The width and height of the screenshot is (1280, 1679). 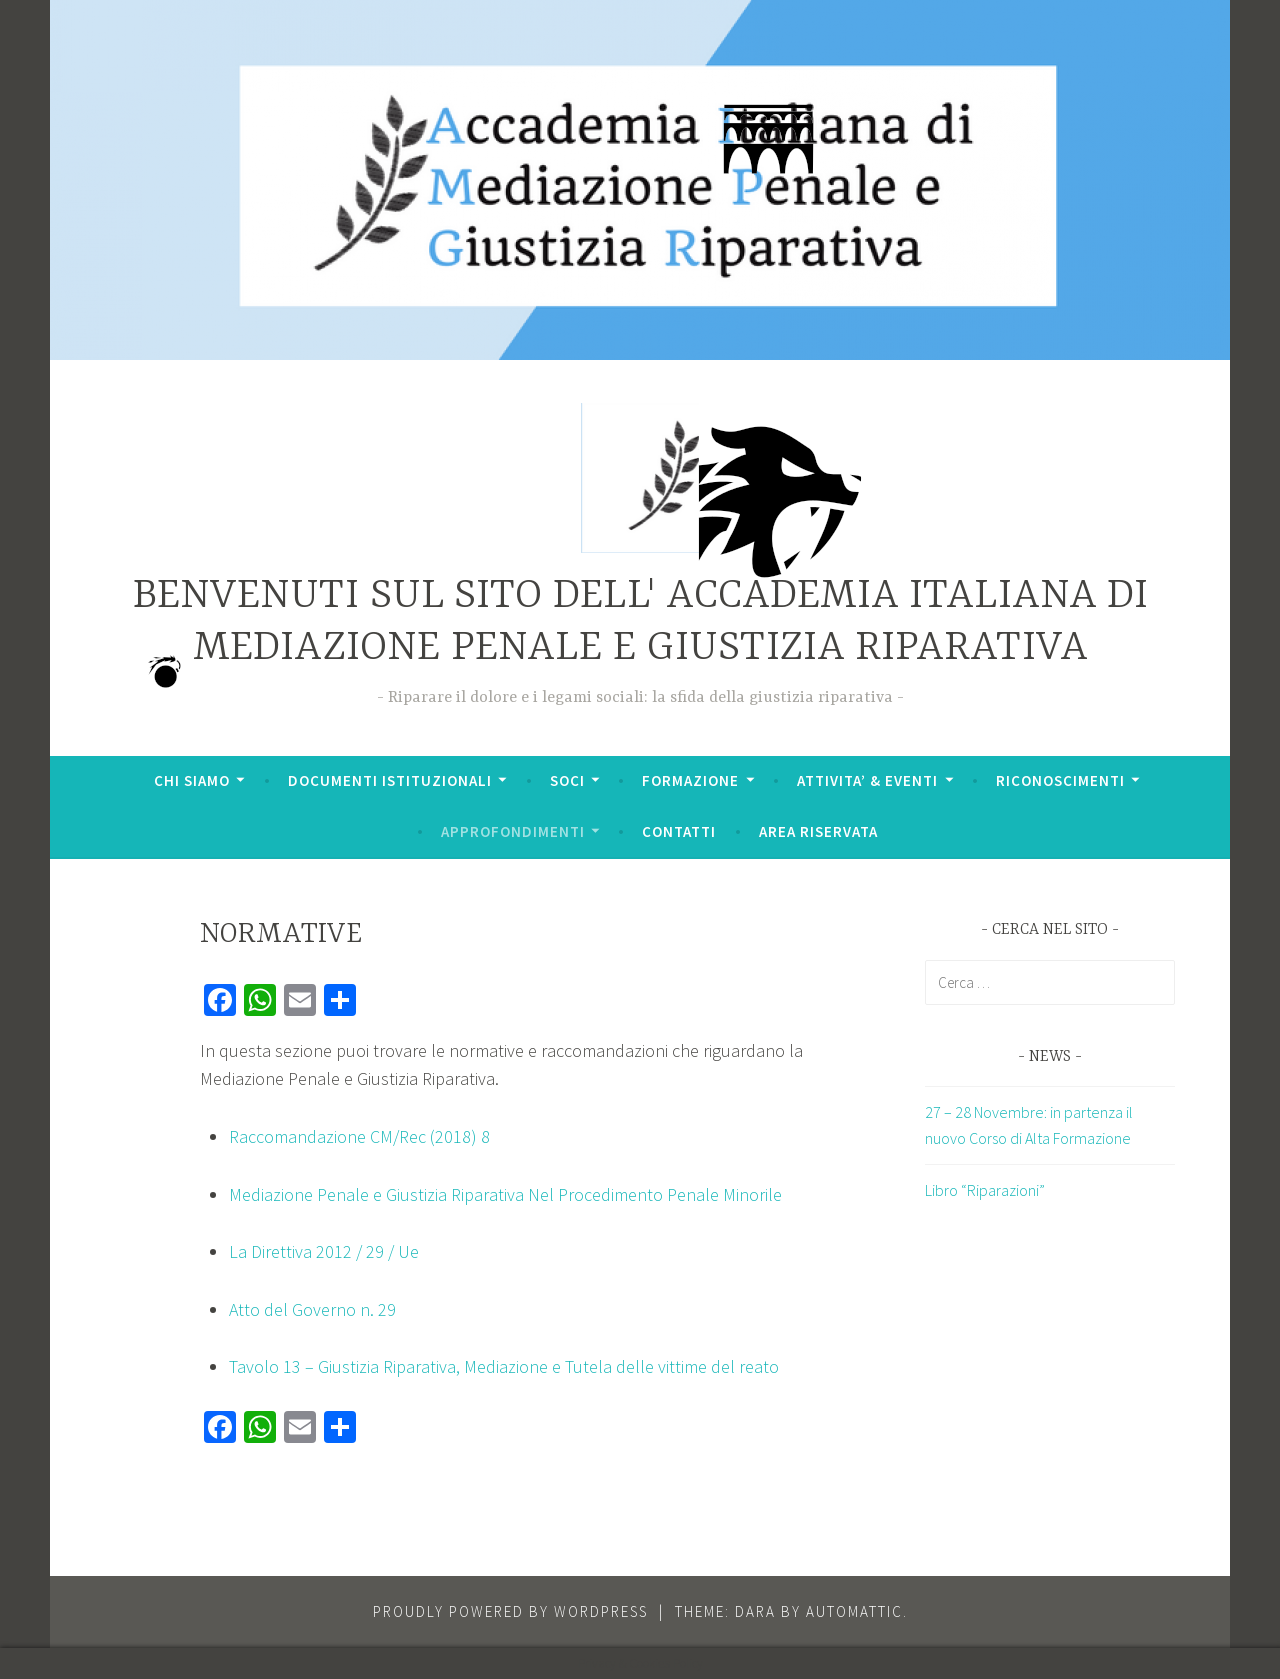 What do you see at coordinates (780, 502) in the screenshot?
I see `select saber-toothed cat character or avatar` at bounding box center [780, 502].